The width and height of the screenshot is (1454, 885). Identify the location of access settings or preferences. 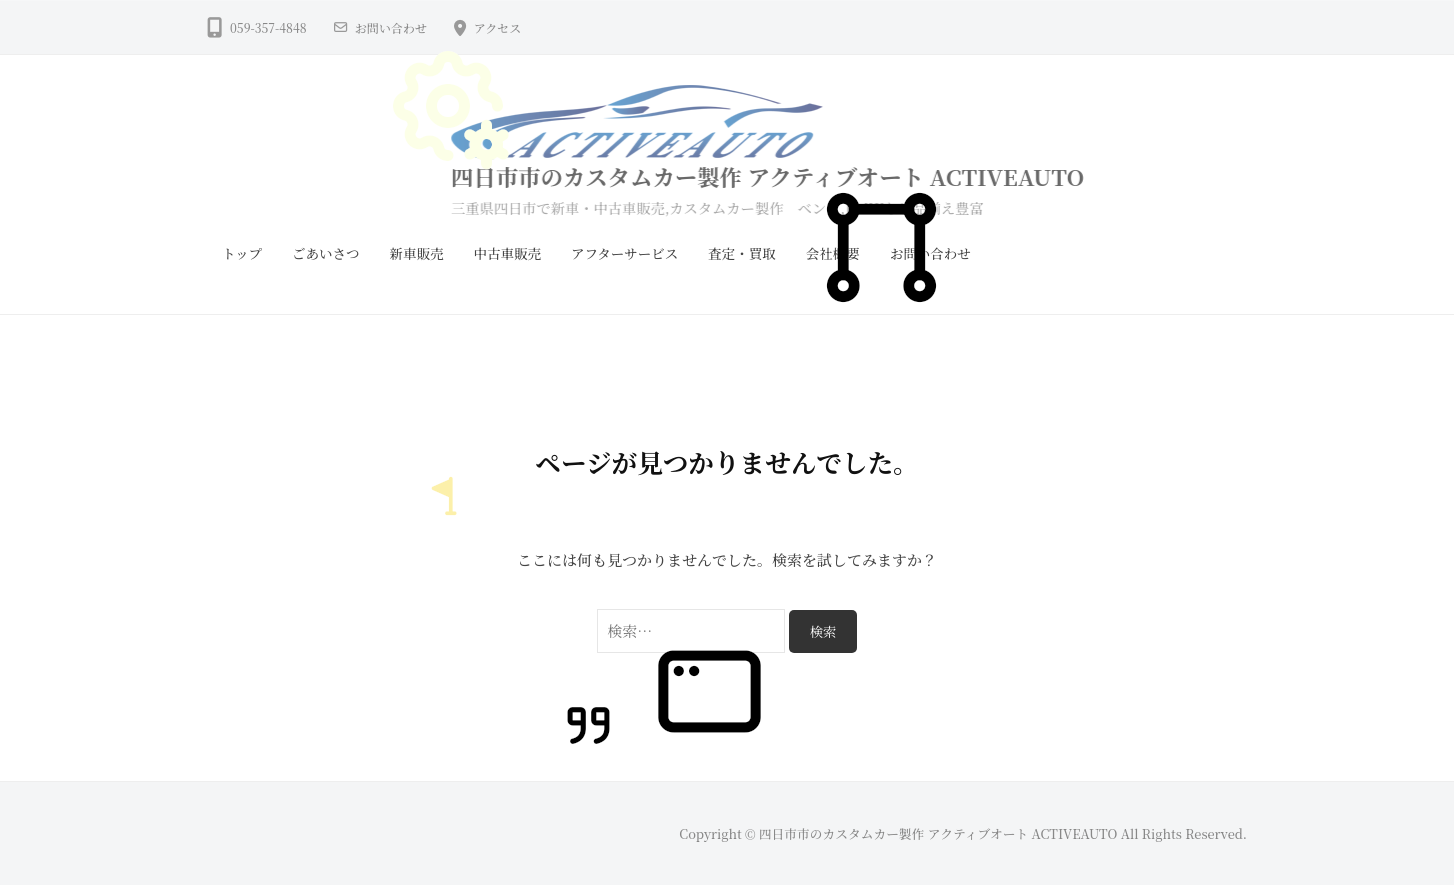
(448, 106).